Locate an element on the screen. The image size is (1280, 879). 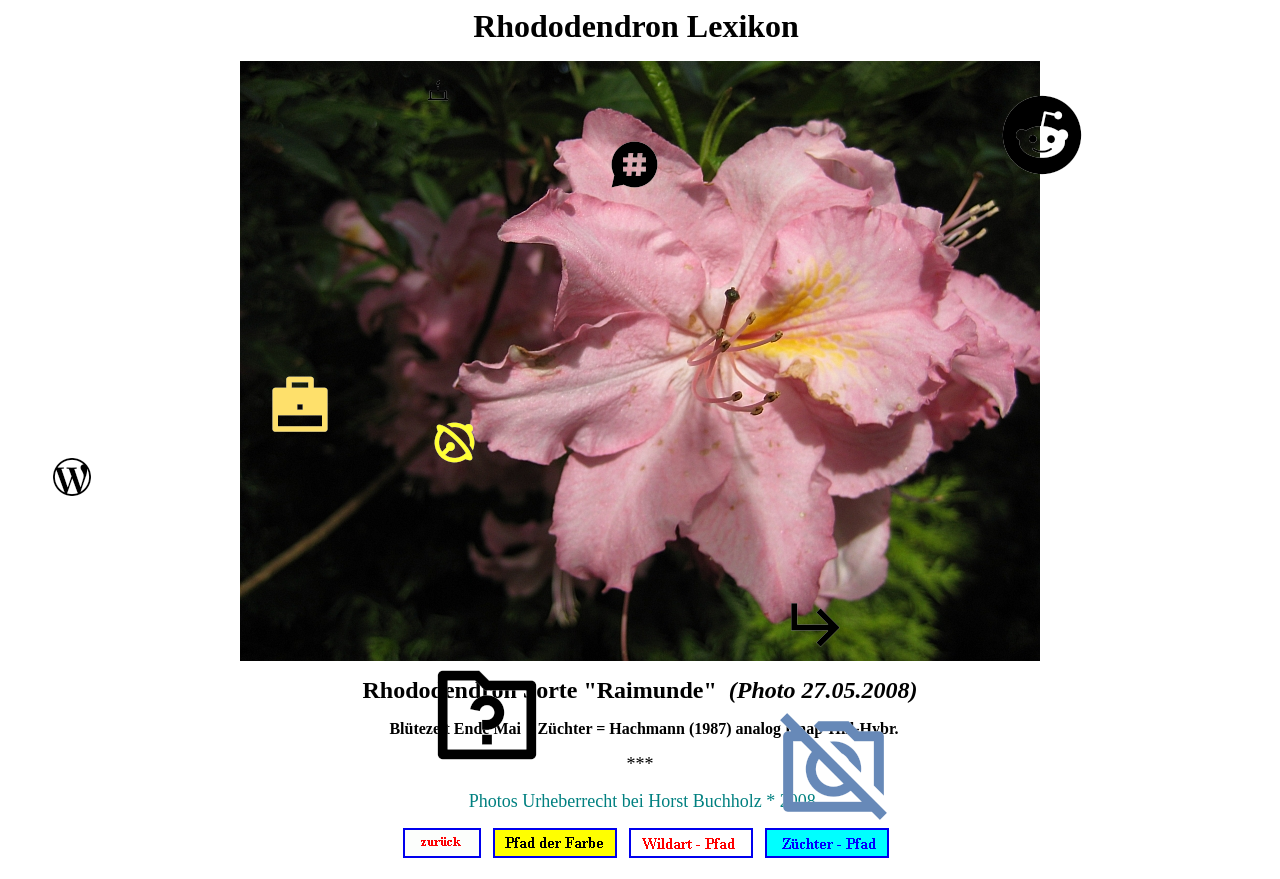
open the Reddit app is located at coordinates (1042, 135).